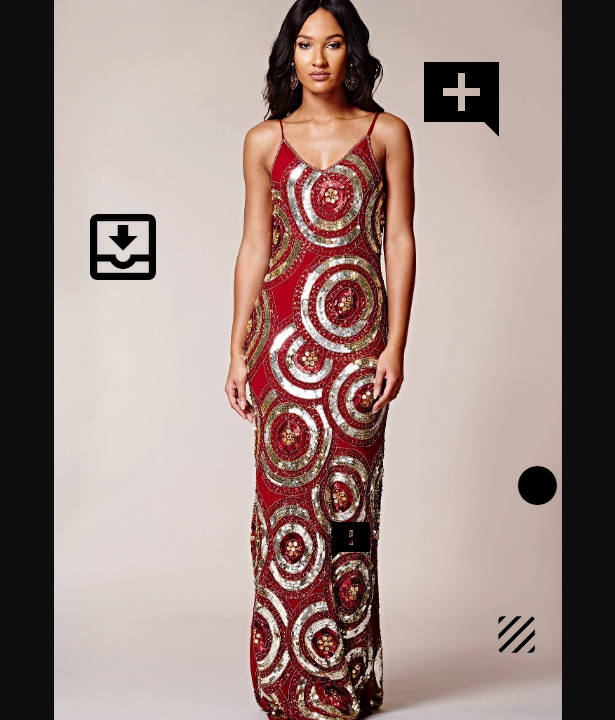  I want to click on message failed to send, so click(351, 541).